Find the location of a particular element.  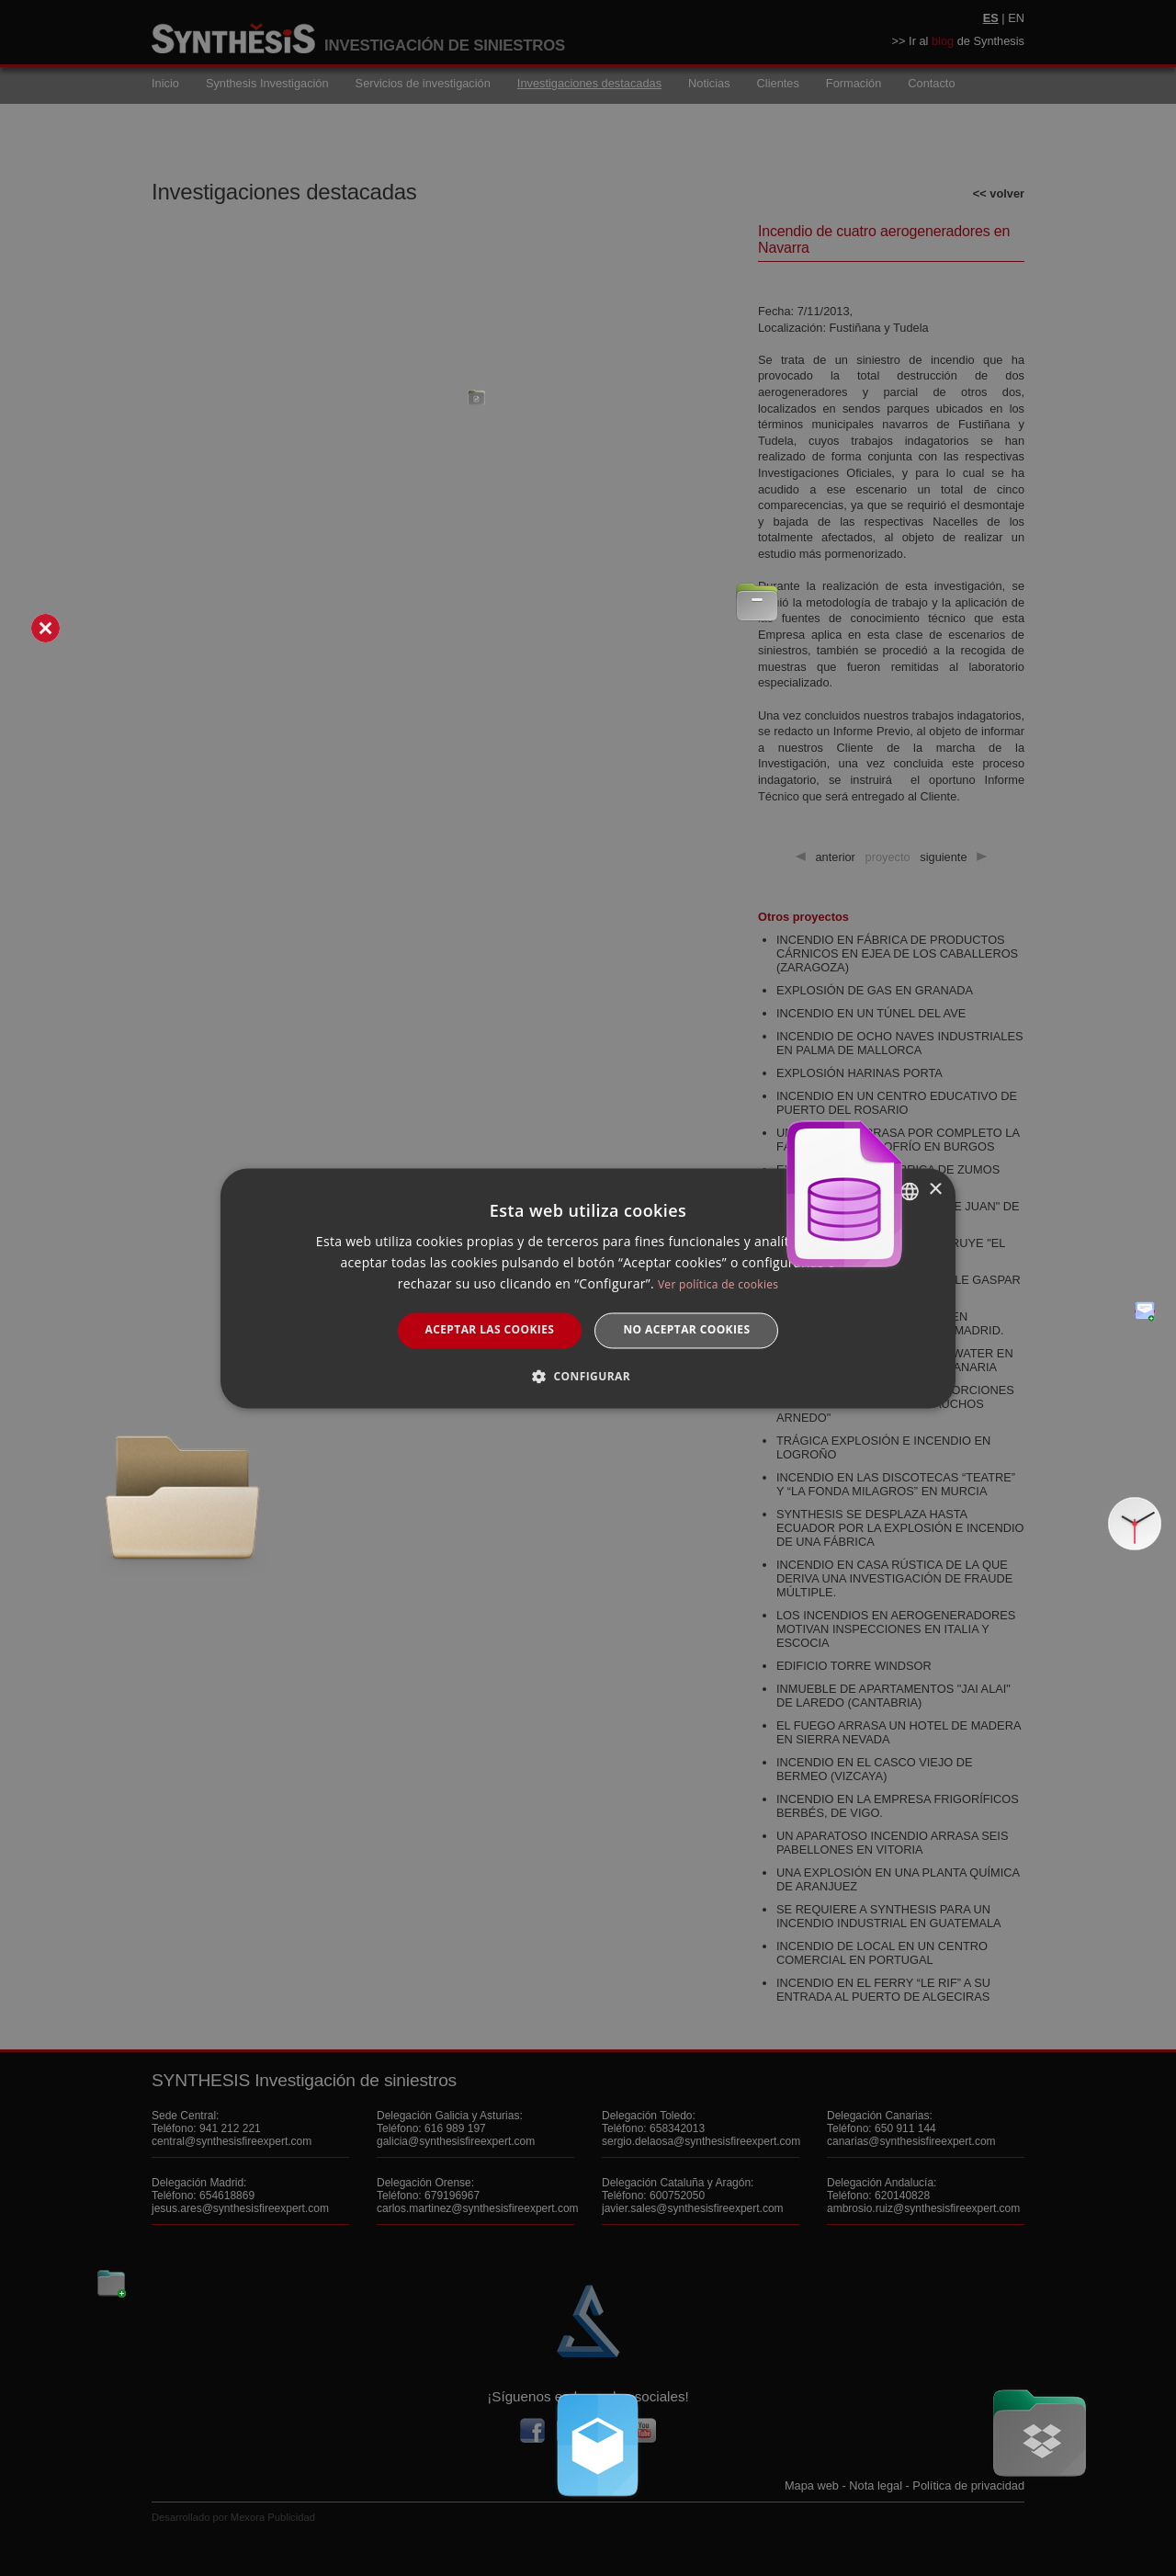

open your documents folder is located at coordinates (476, 397).